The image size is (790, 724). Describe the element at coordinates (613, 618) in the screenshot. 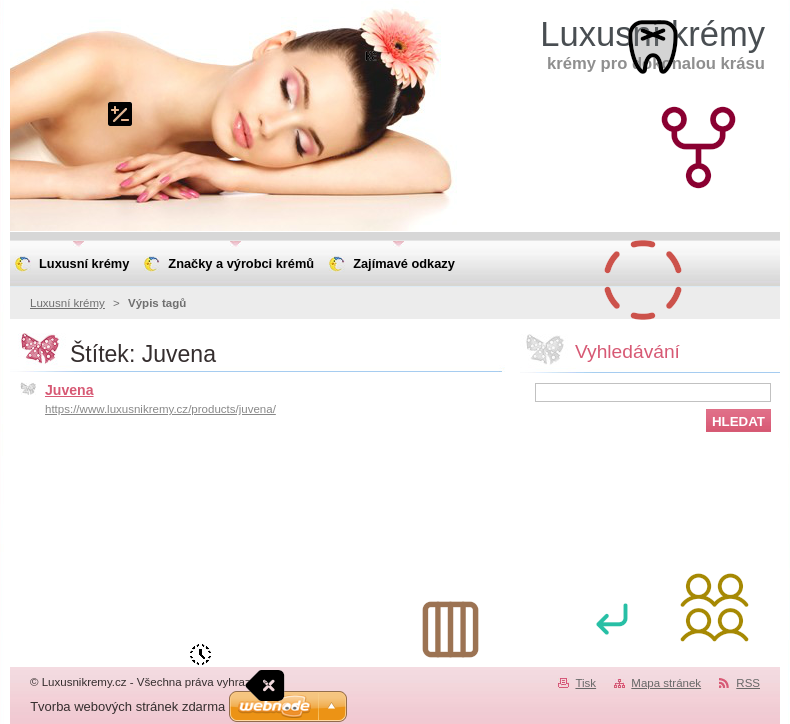

I see `return or enter key action` at that location.